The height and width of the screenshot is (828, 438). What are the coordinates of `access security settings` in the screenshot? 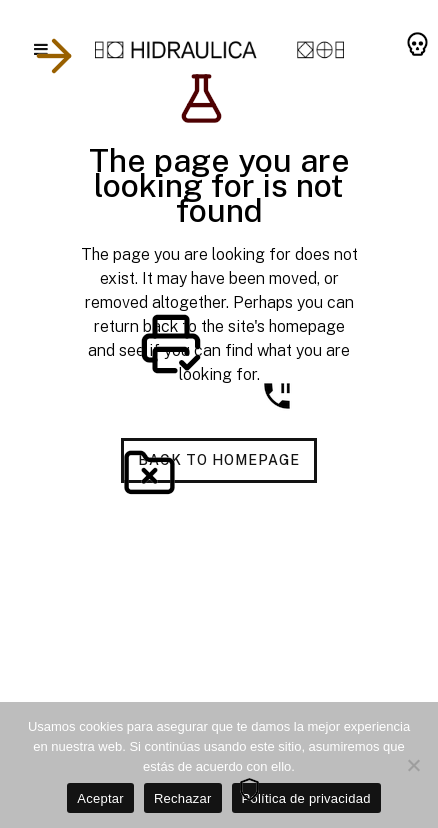 It's located at (249, 789).